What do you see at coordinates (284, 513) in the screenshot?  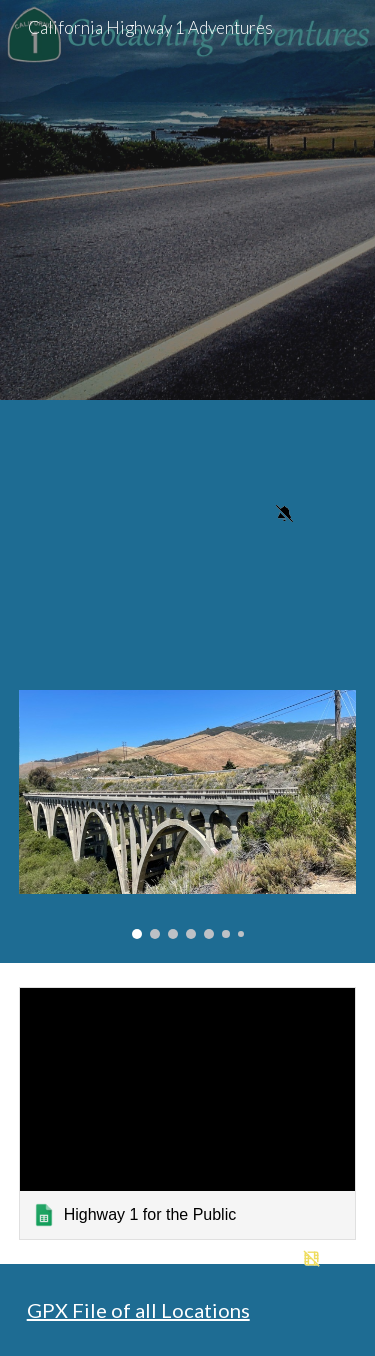 I see `mute notifications` at bounding box center [284, 513].